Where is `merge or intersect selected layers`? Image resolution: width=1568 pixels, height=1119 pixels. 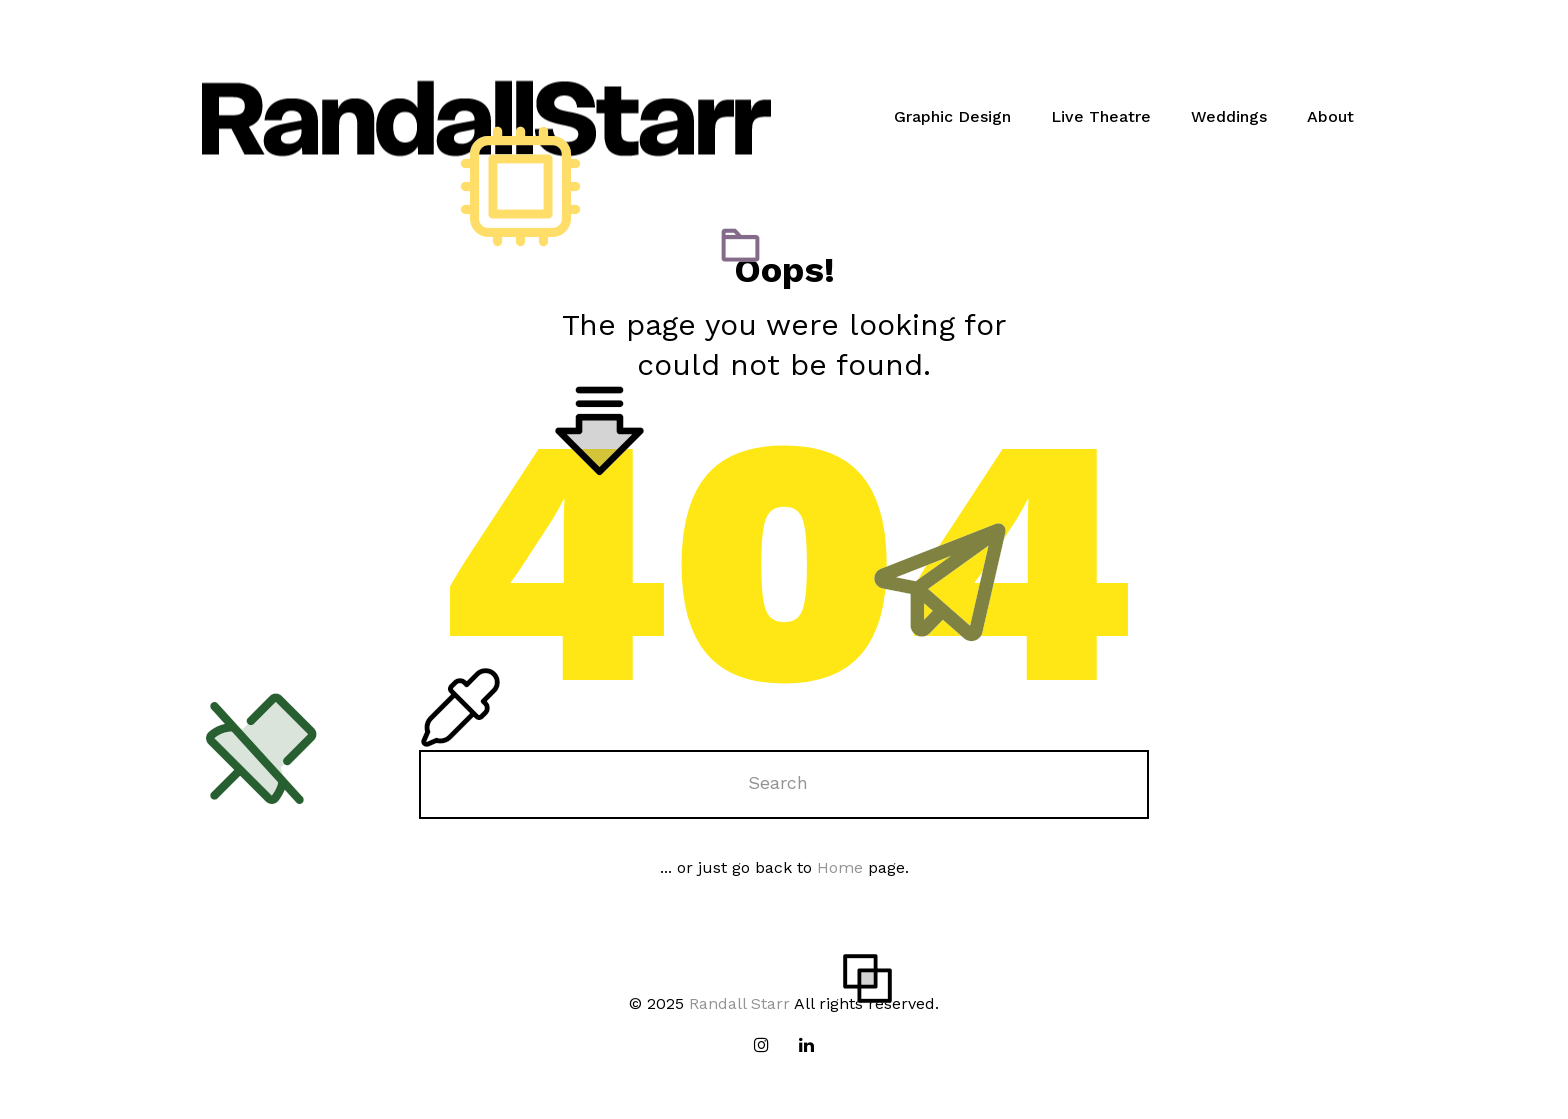
merge or intersect selected layers is located at coordinates (867, 978).